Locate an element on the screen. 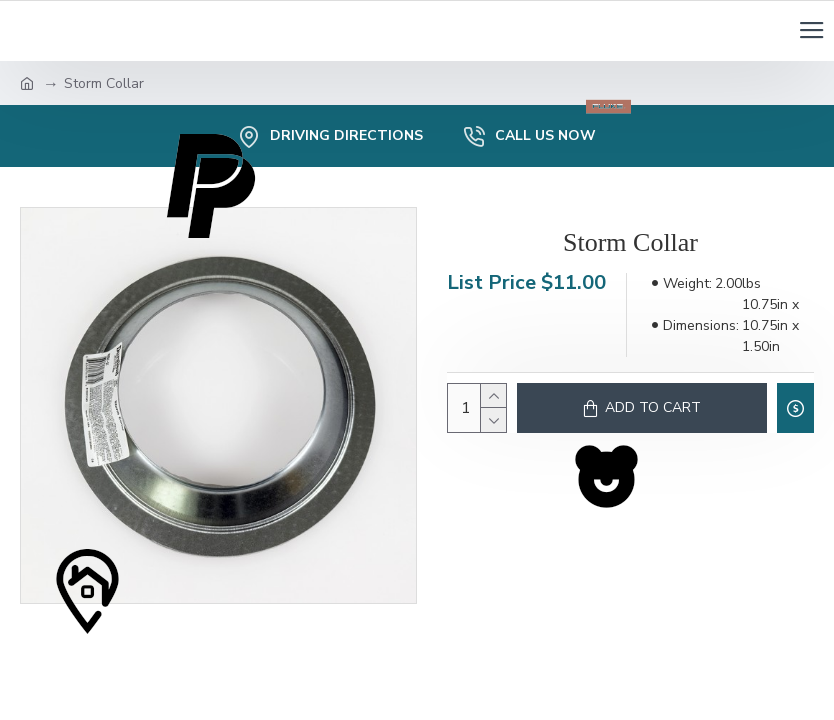 This screenshot has height=720, width=834. open the Zingat real estate app is located at coordinates (87, 591).